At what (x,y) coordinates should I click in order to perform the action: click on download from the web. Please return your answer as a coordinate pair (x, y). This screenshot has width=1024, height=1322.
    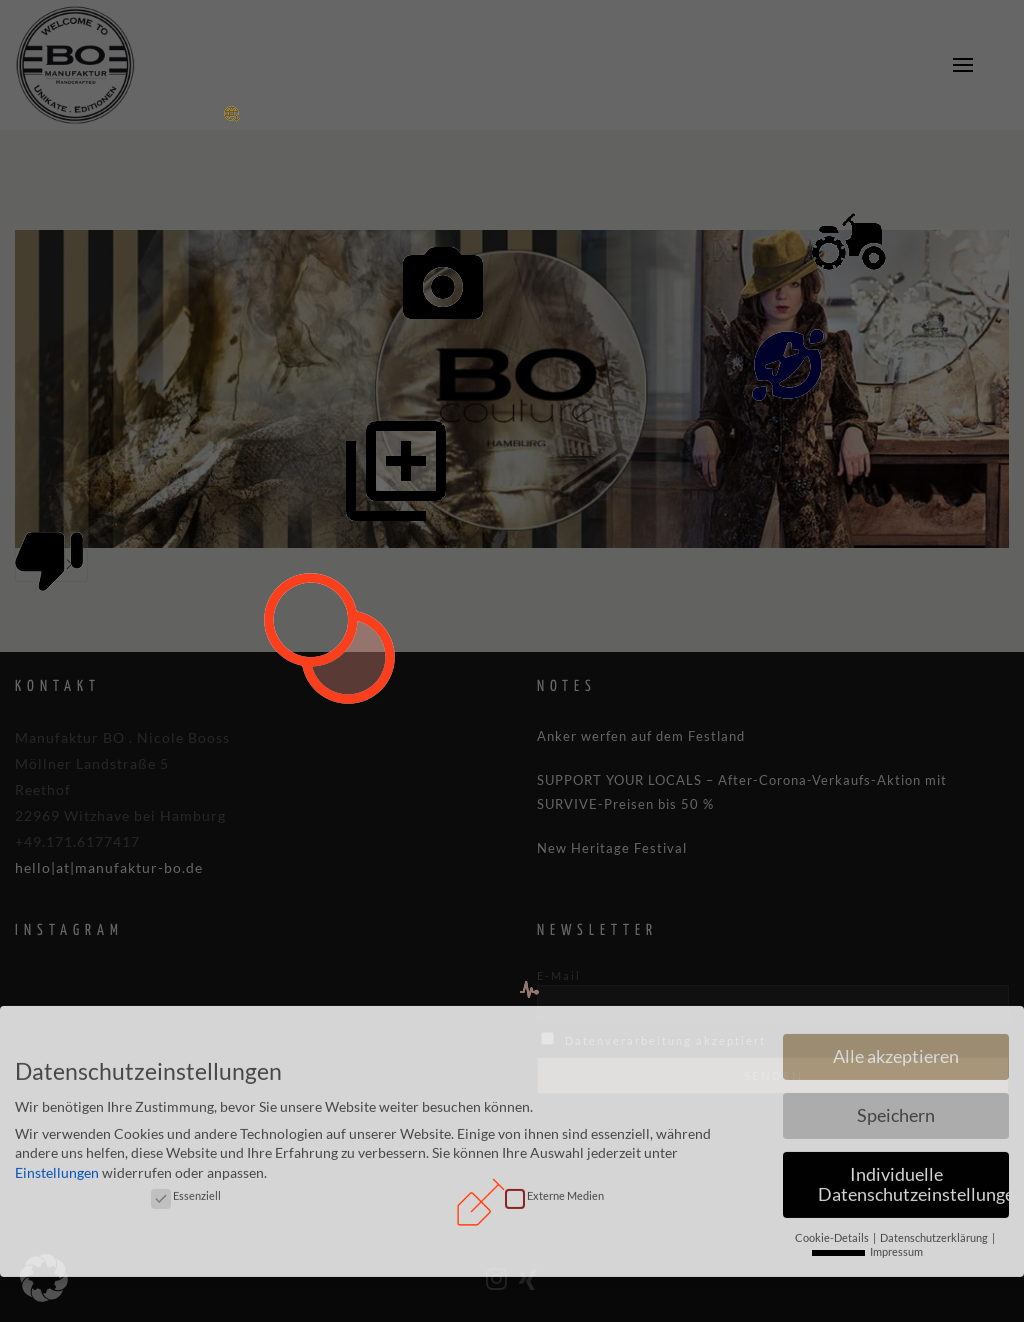
    Looking at the image, I should click on (231, 113).